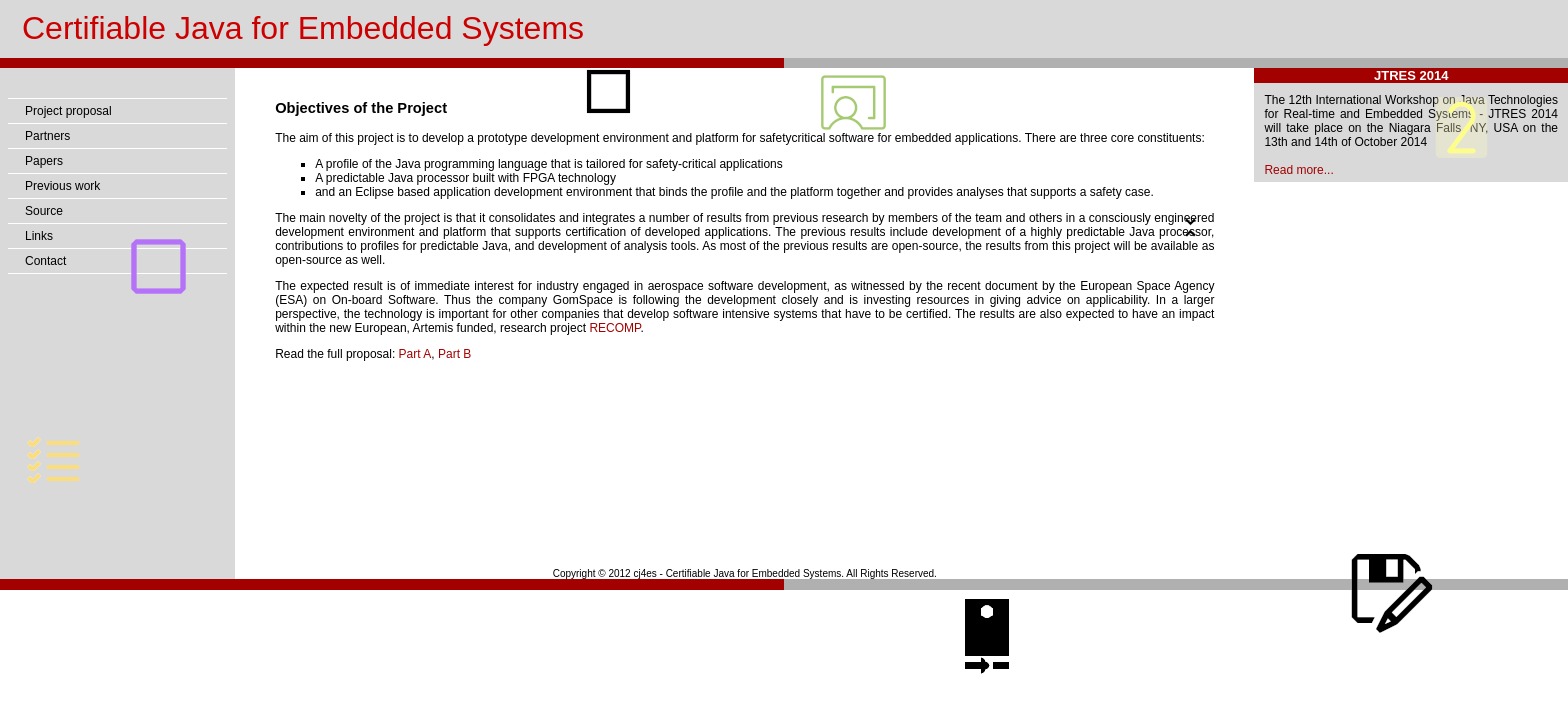 The width and height of the screenshot is (1568, 720). What do you see at coordinates (158, 266) in the screenshot?
I see `stop debugging session` at bounding box center [158, 266].